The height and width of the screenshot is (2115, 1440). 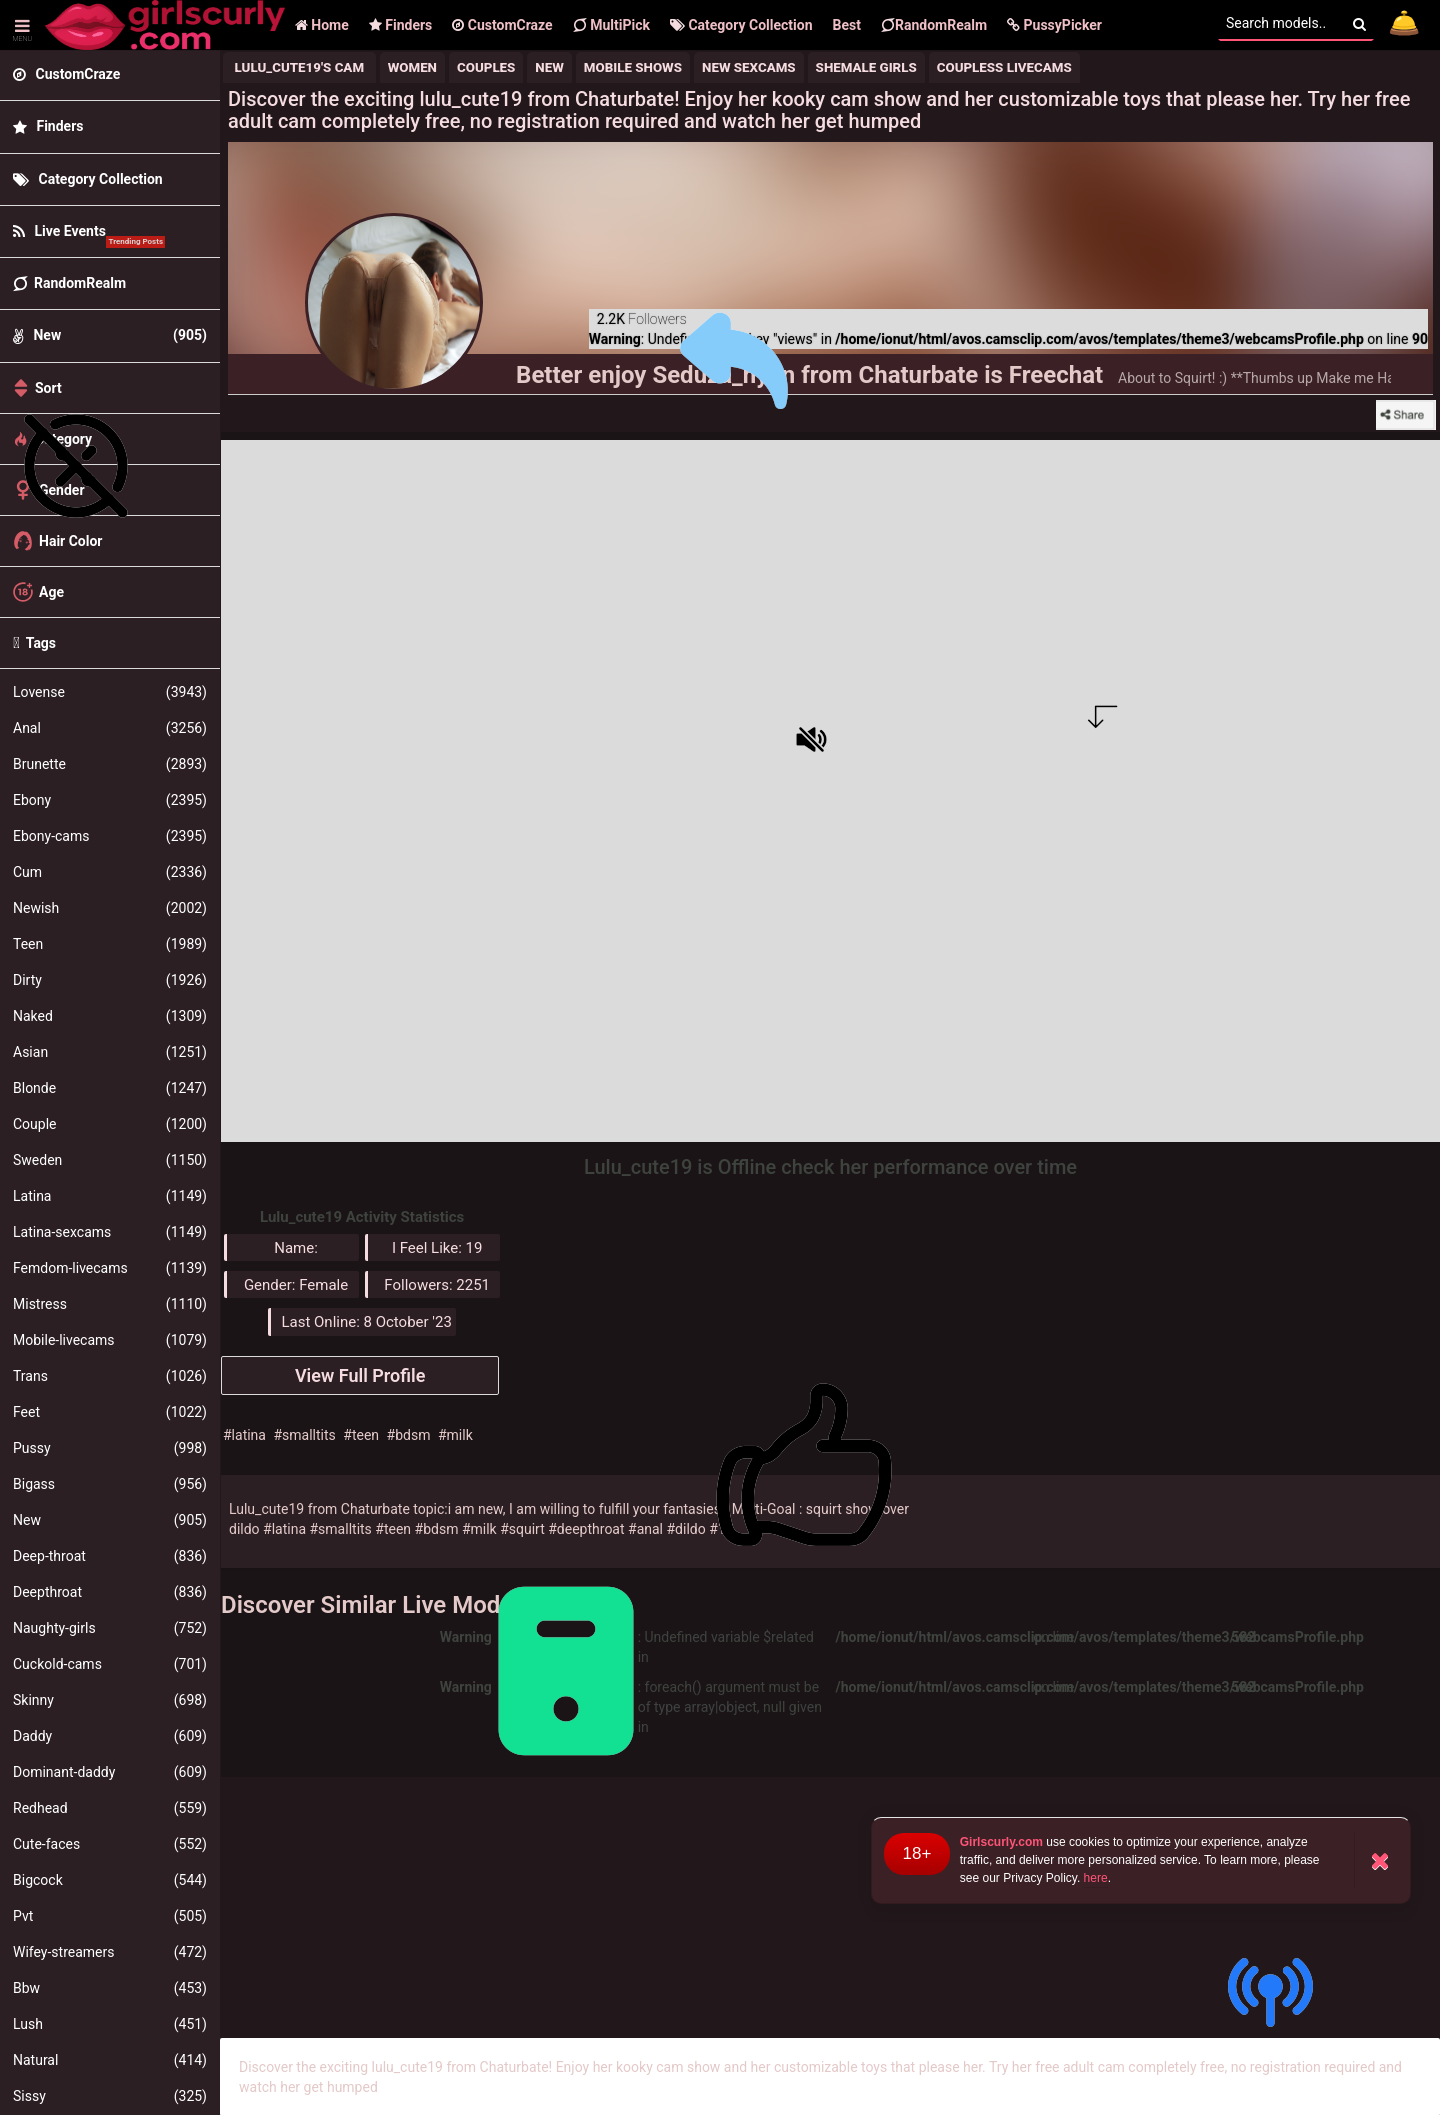 I want to click on access mobile device settings, so click(x=566, y=1671).